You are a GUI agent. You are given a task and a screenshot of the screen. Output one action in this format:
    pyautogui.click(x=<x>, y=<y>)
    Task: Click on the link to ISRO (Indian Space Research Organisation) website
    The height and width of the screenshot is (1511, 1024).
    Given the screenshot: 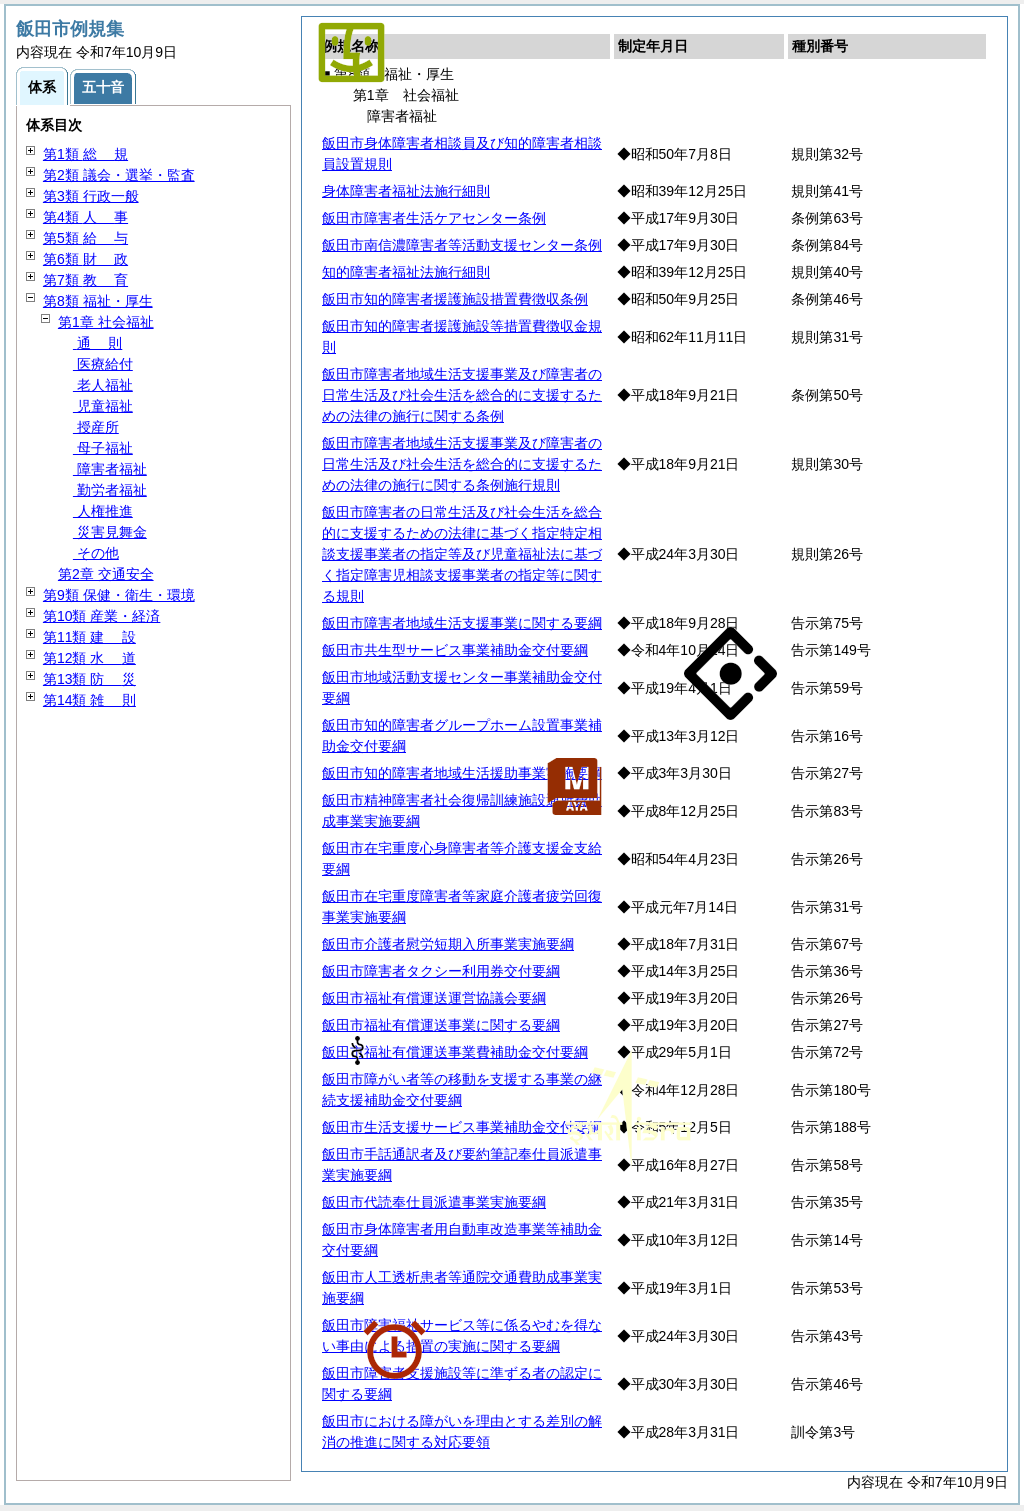 What is the action you would take?
    pyautogui.click(x=629, y=1110)
    